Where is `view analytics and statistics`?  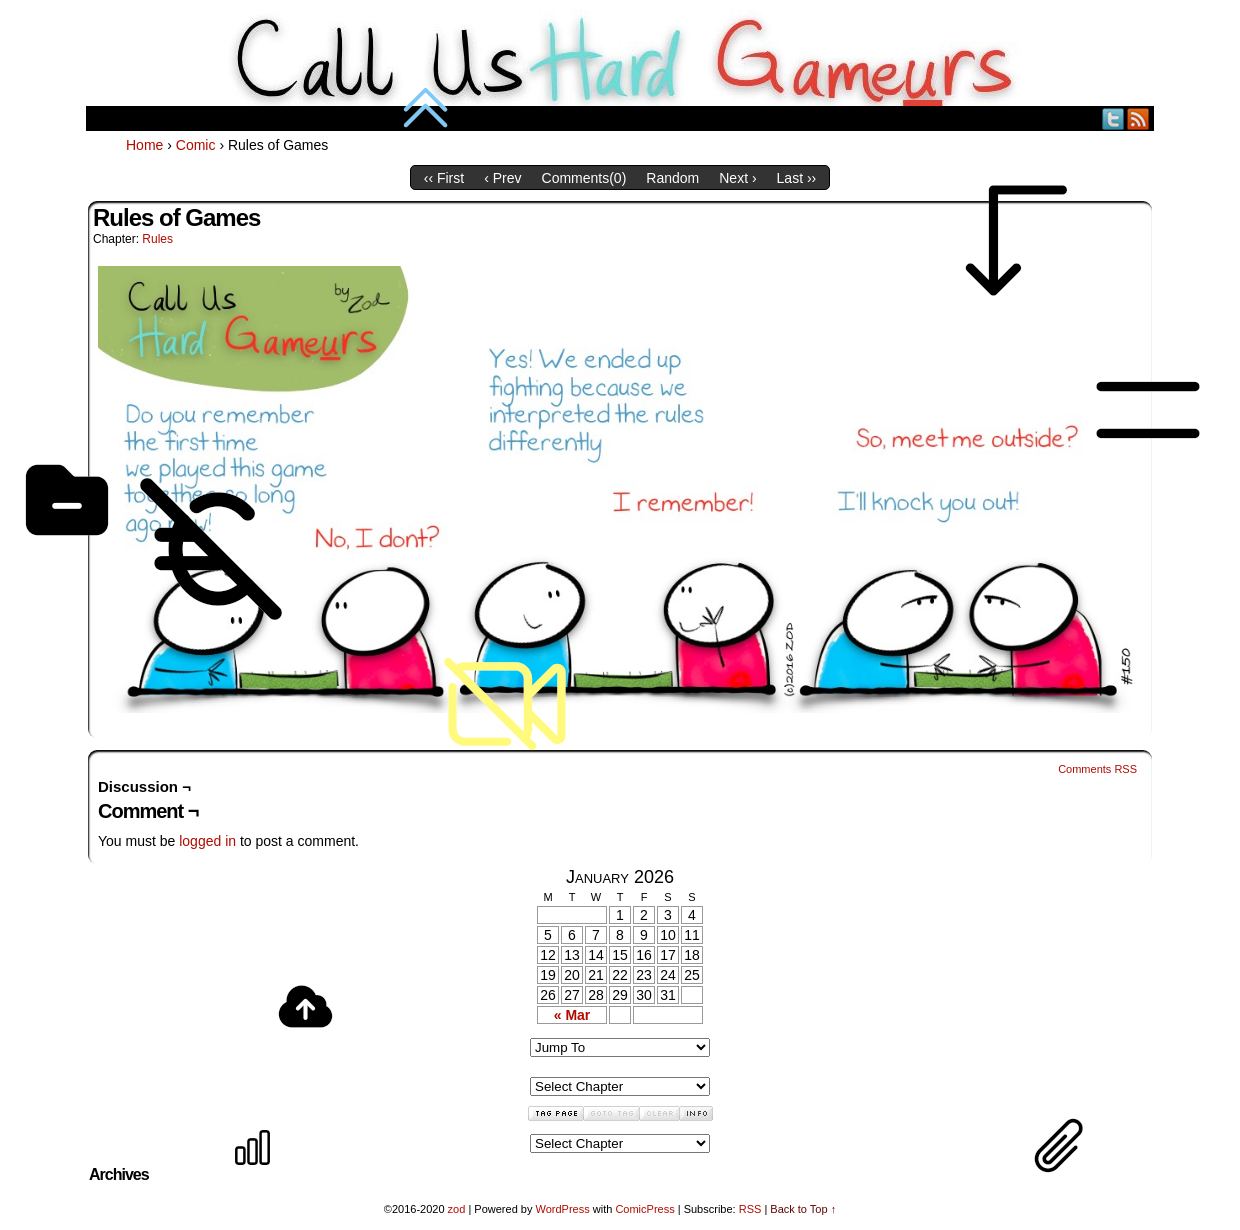 view analytics and statistics is located at coordinates (252, 1147).